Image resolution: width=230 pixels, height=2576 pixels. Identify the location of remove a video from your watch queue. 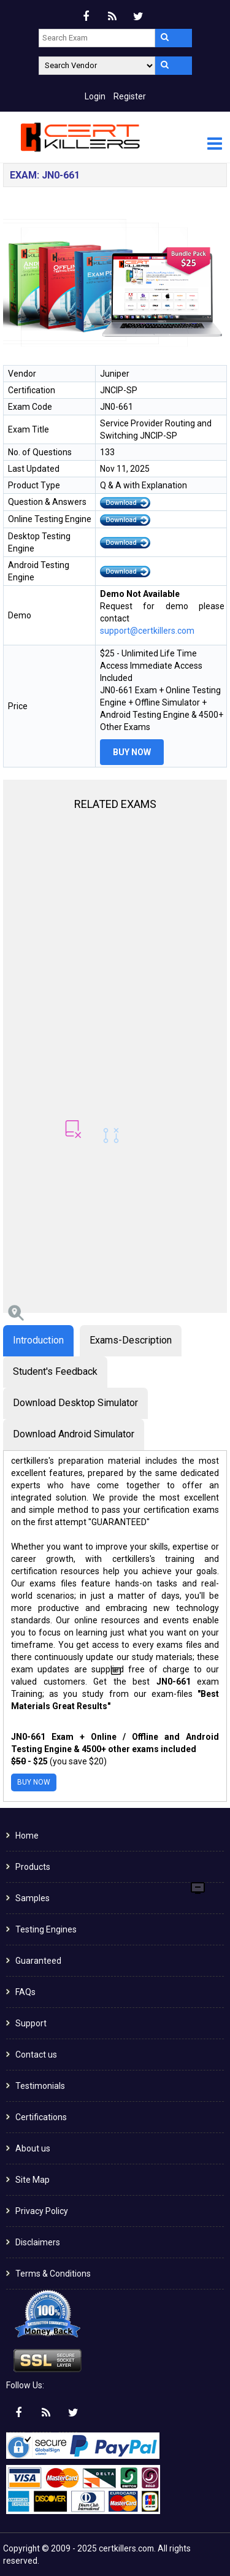
(197, 1888).